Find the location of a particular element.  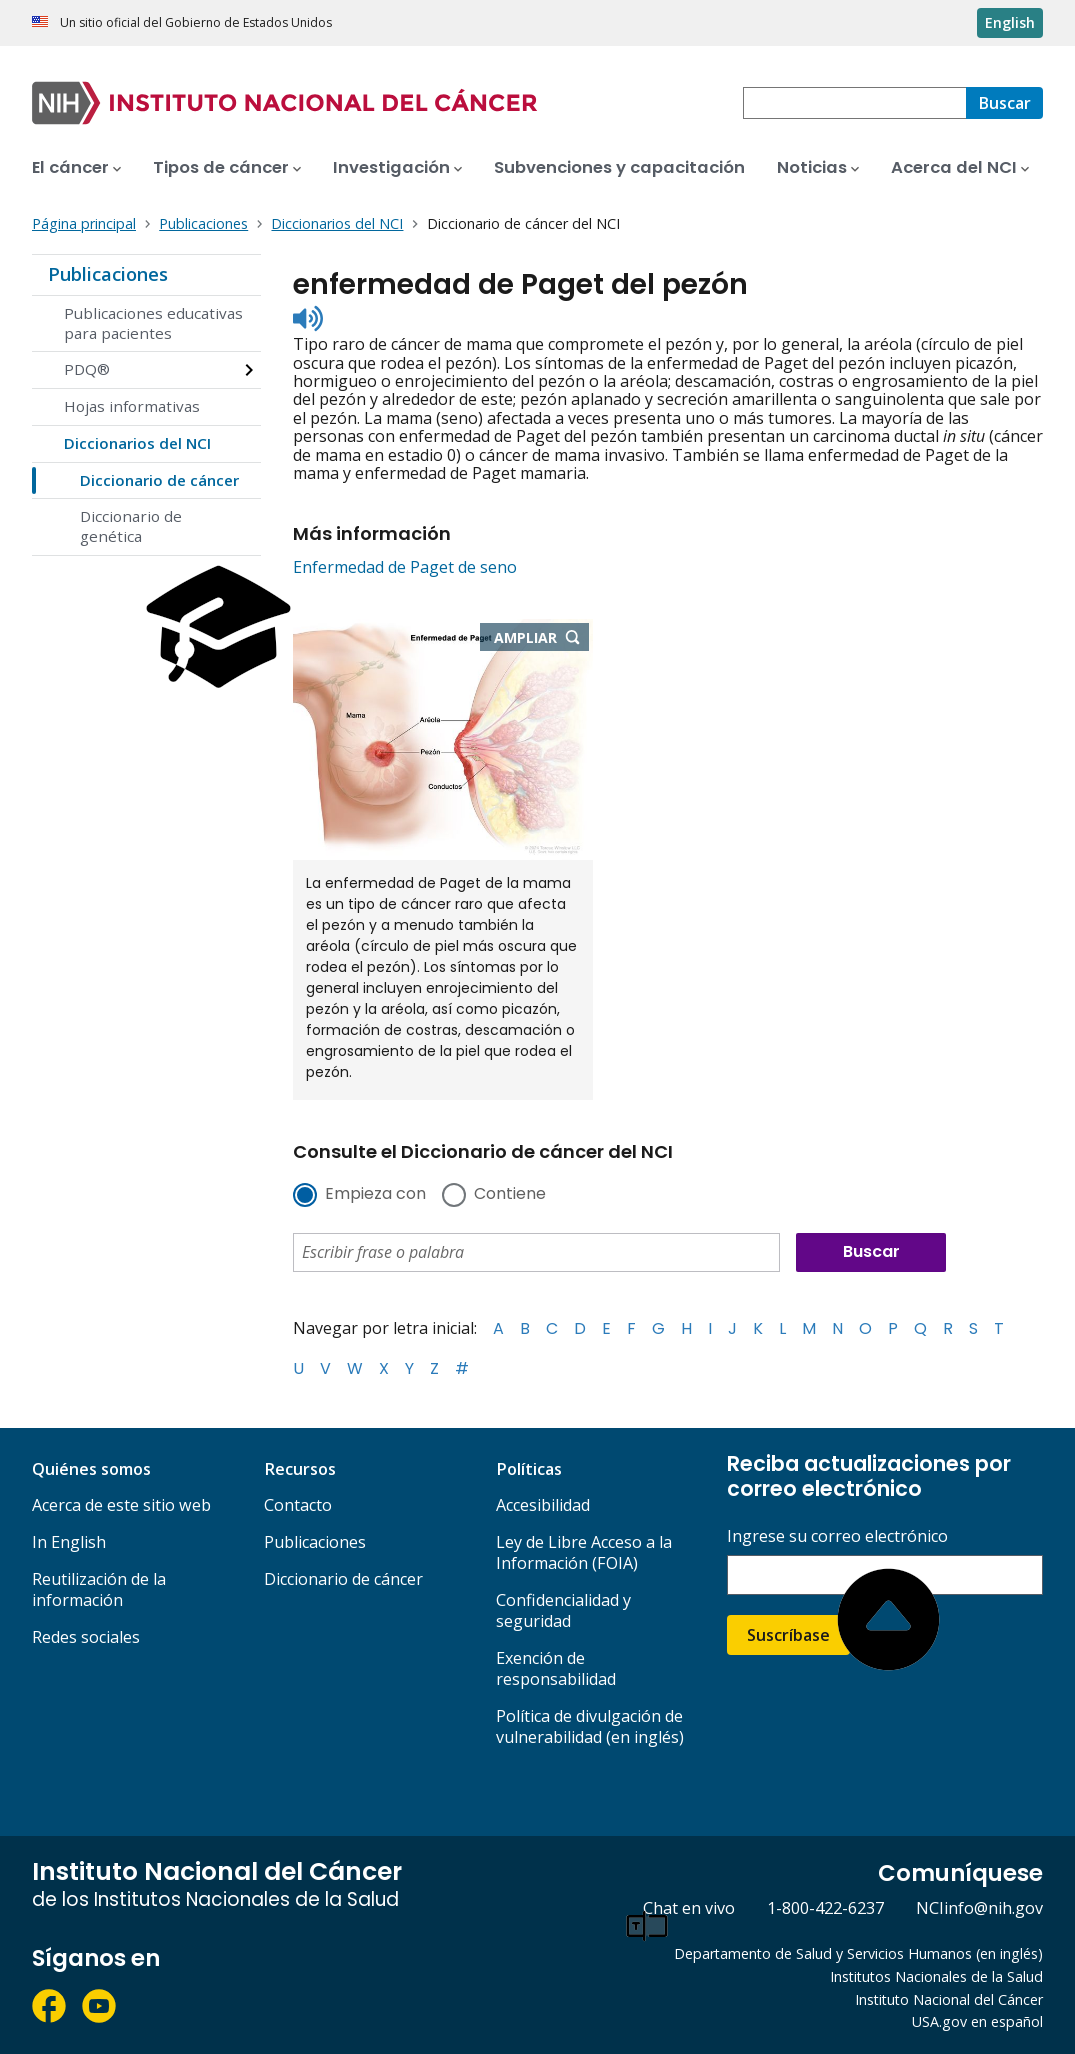

expand or collapse a section upward is located at coordinates (888, 1619).